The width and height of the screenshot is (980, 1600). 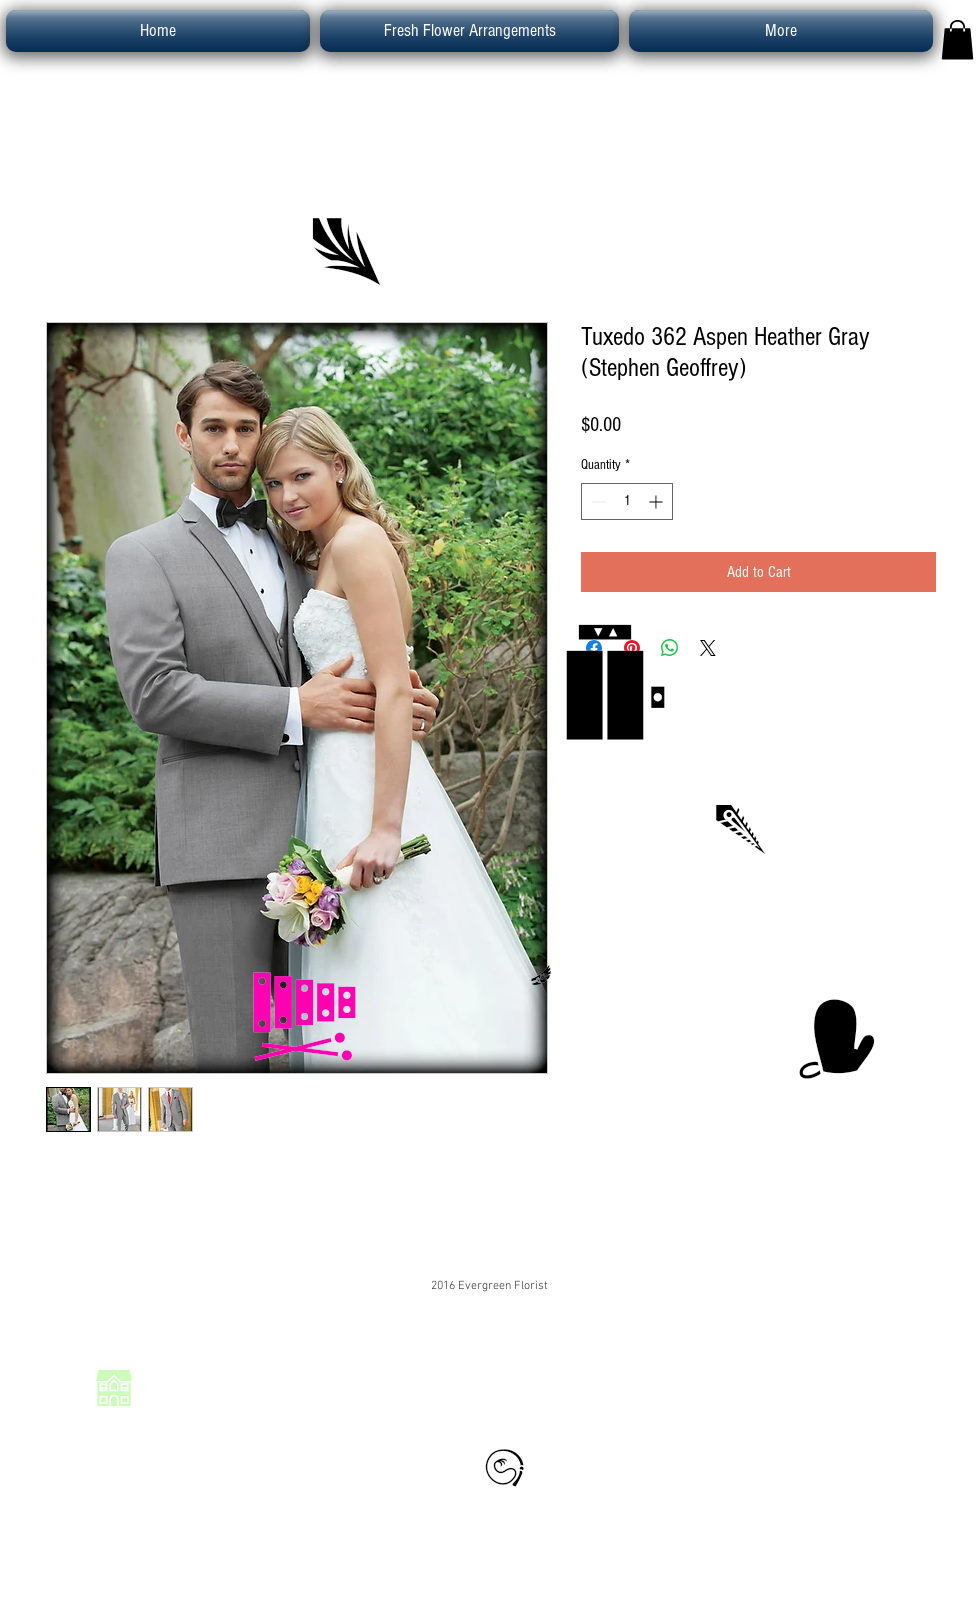 I want to click on whip weapon item in a game inventory, so click(x=504, y=1467).